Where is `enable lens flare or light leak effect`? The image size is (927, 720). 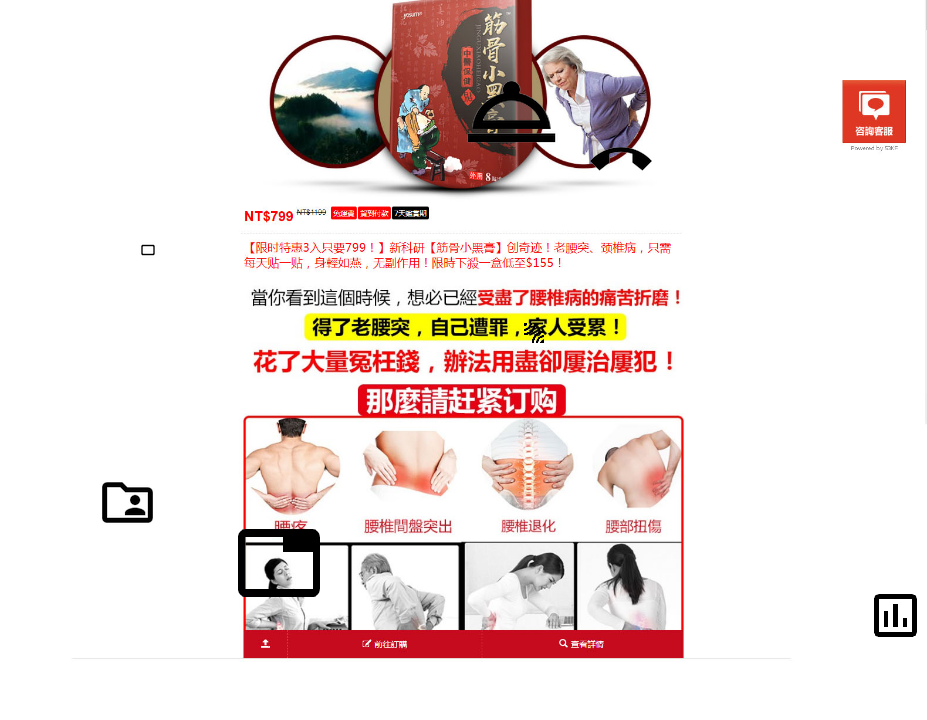 enable lens flare or light leak effect is located at coordinates (534, 333).